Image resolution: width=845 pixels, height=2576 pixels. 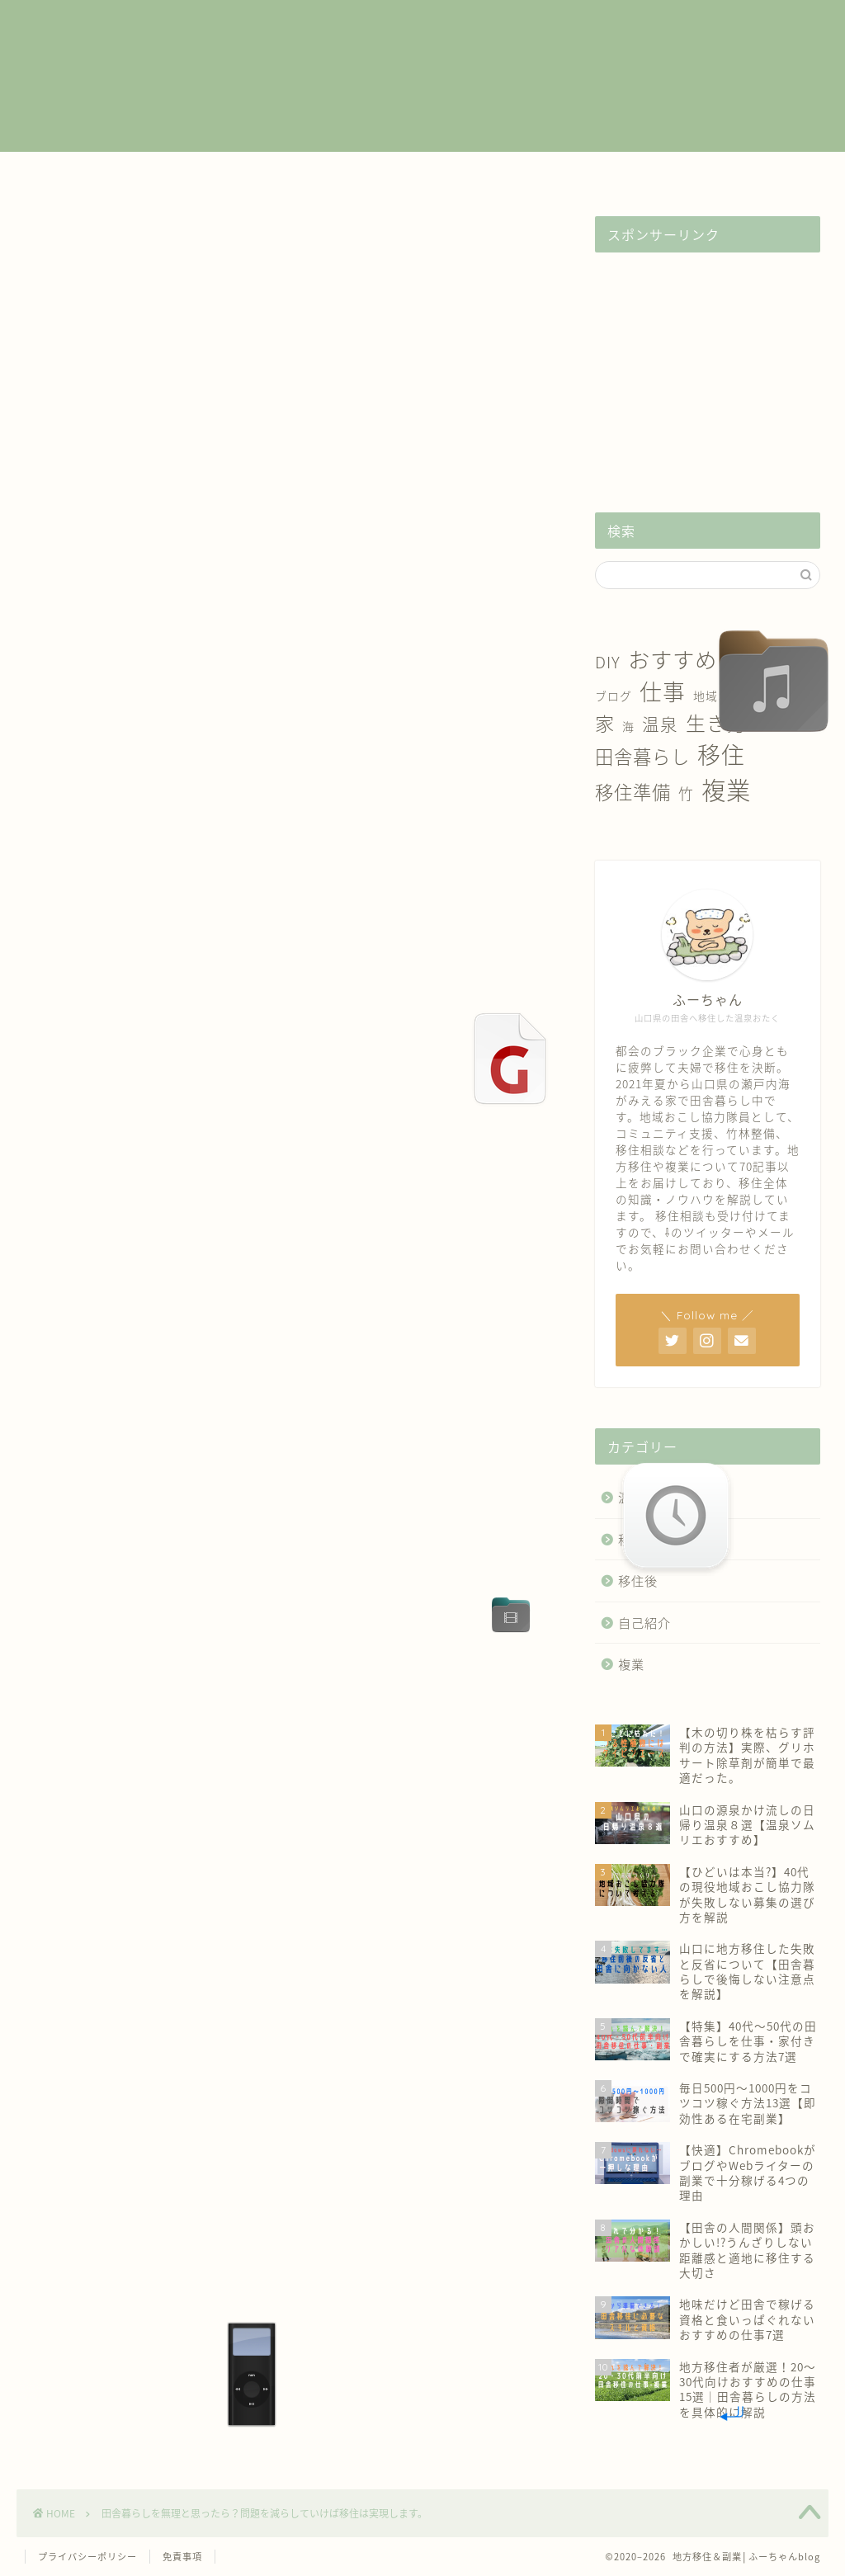 What do you see at coordinates (676, 1516) in the screenshot?
I see `image is loading or processing` at bounding box center [676, 1516].